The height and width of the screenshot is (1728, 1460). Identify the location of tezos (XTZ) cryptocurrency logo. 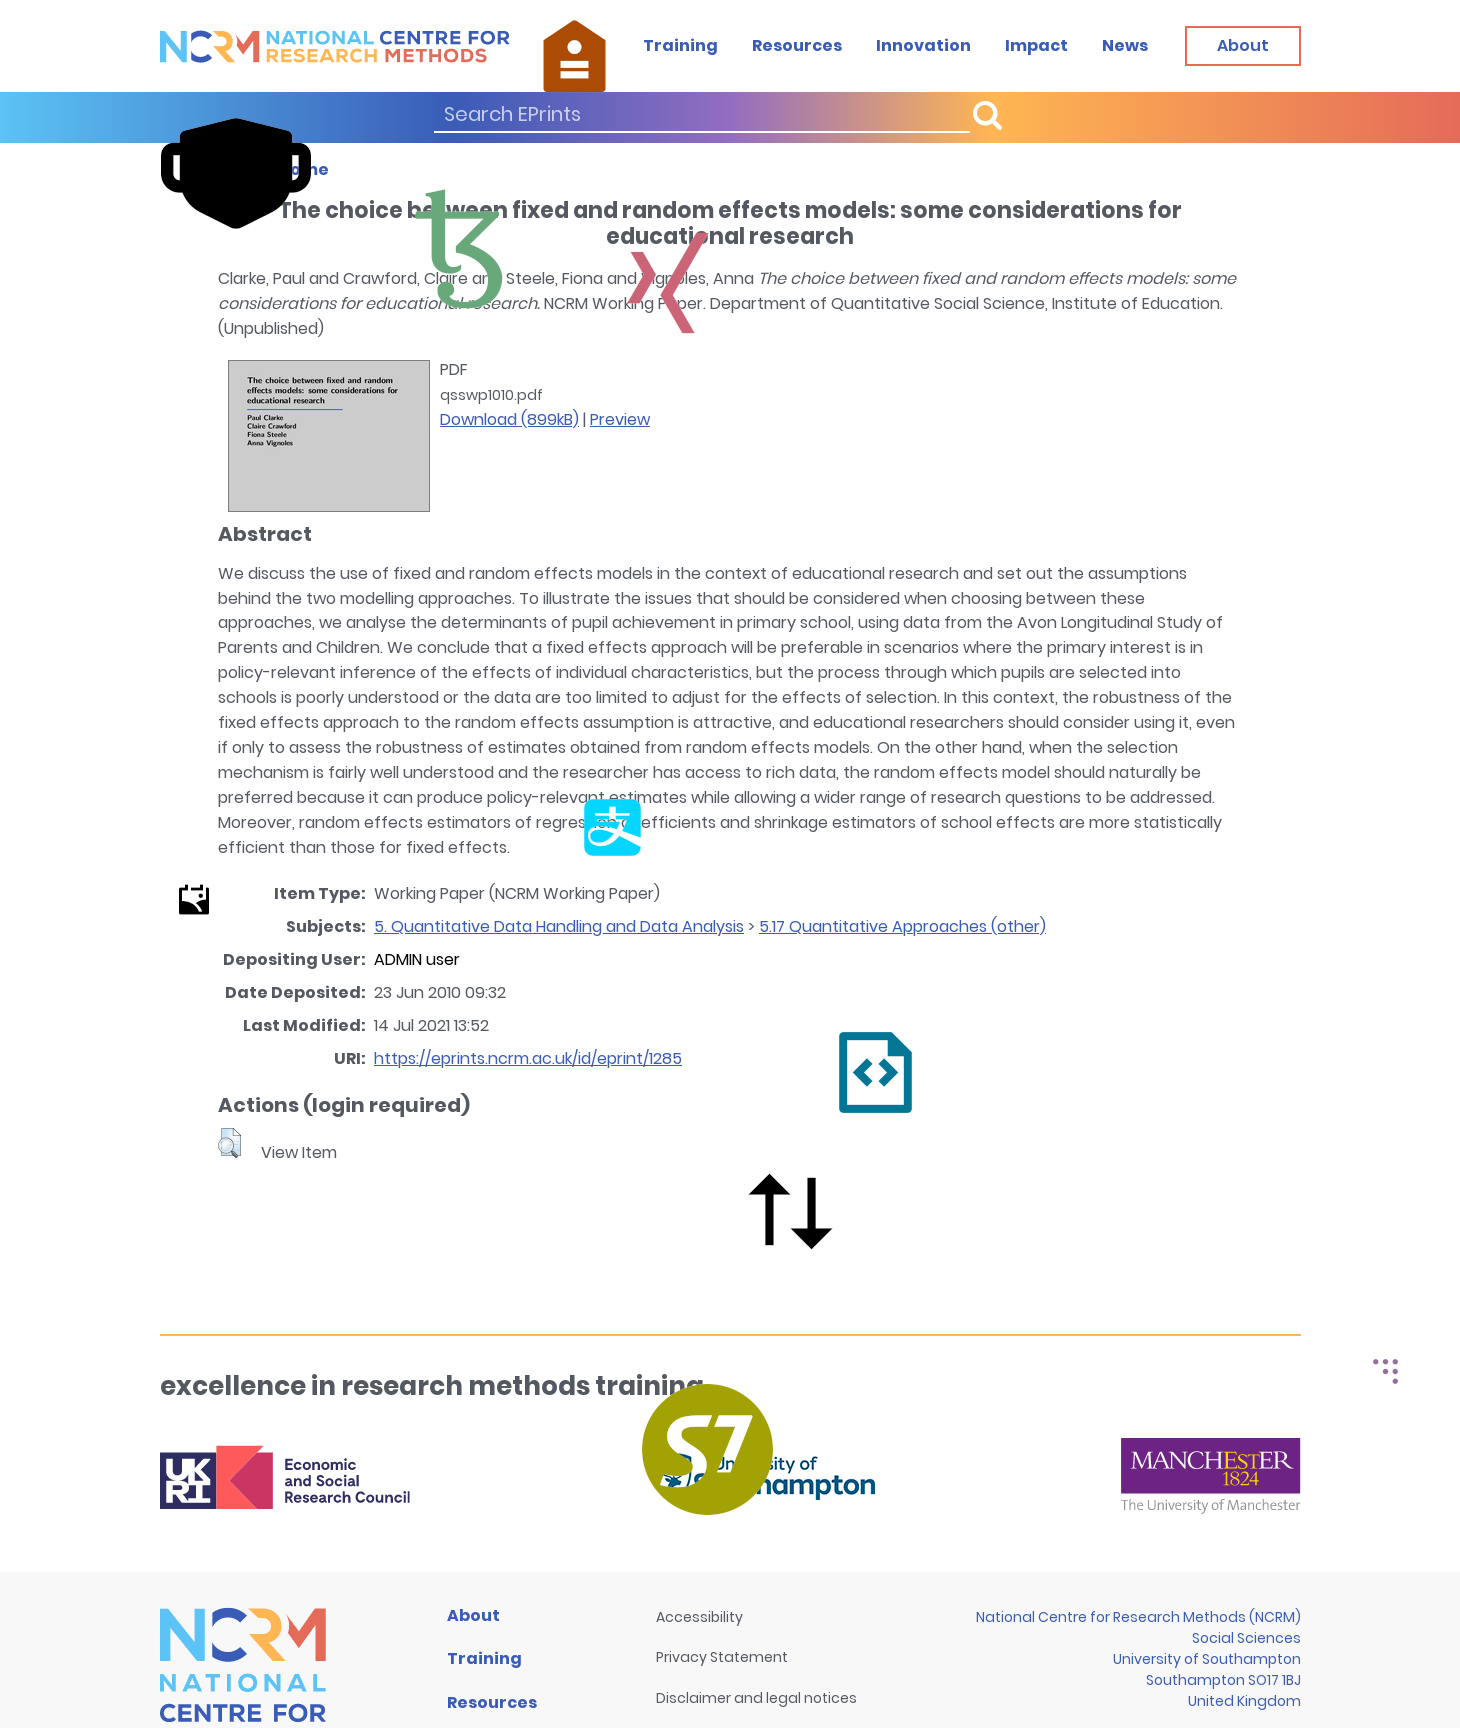
(459, 246).